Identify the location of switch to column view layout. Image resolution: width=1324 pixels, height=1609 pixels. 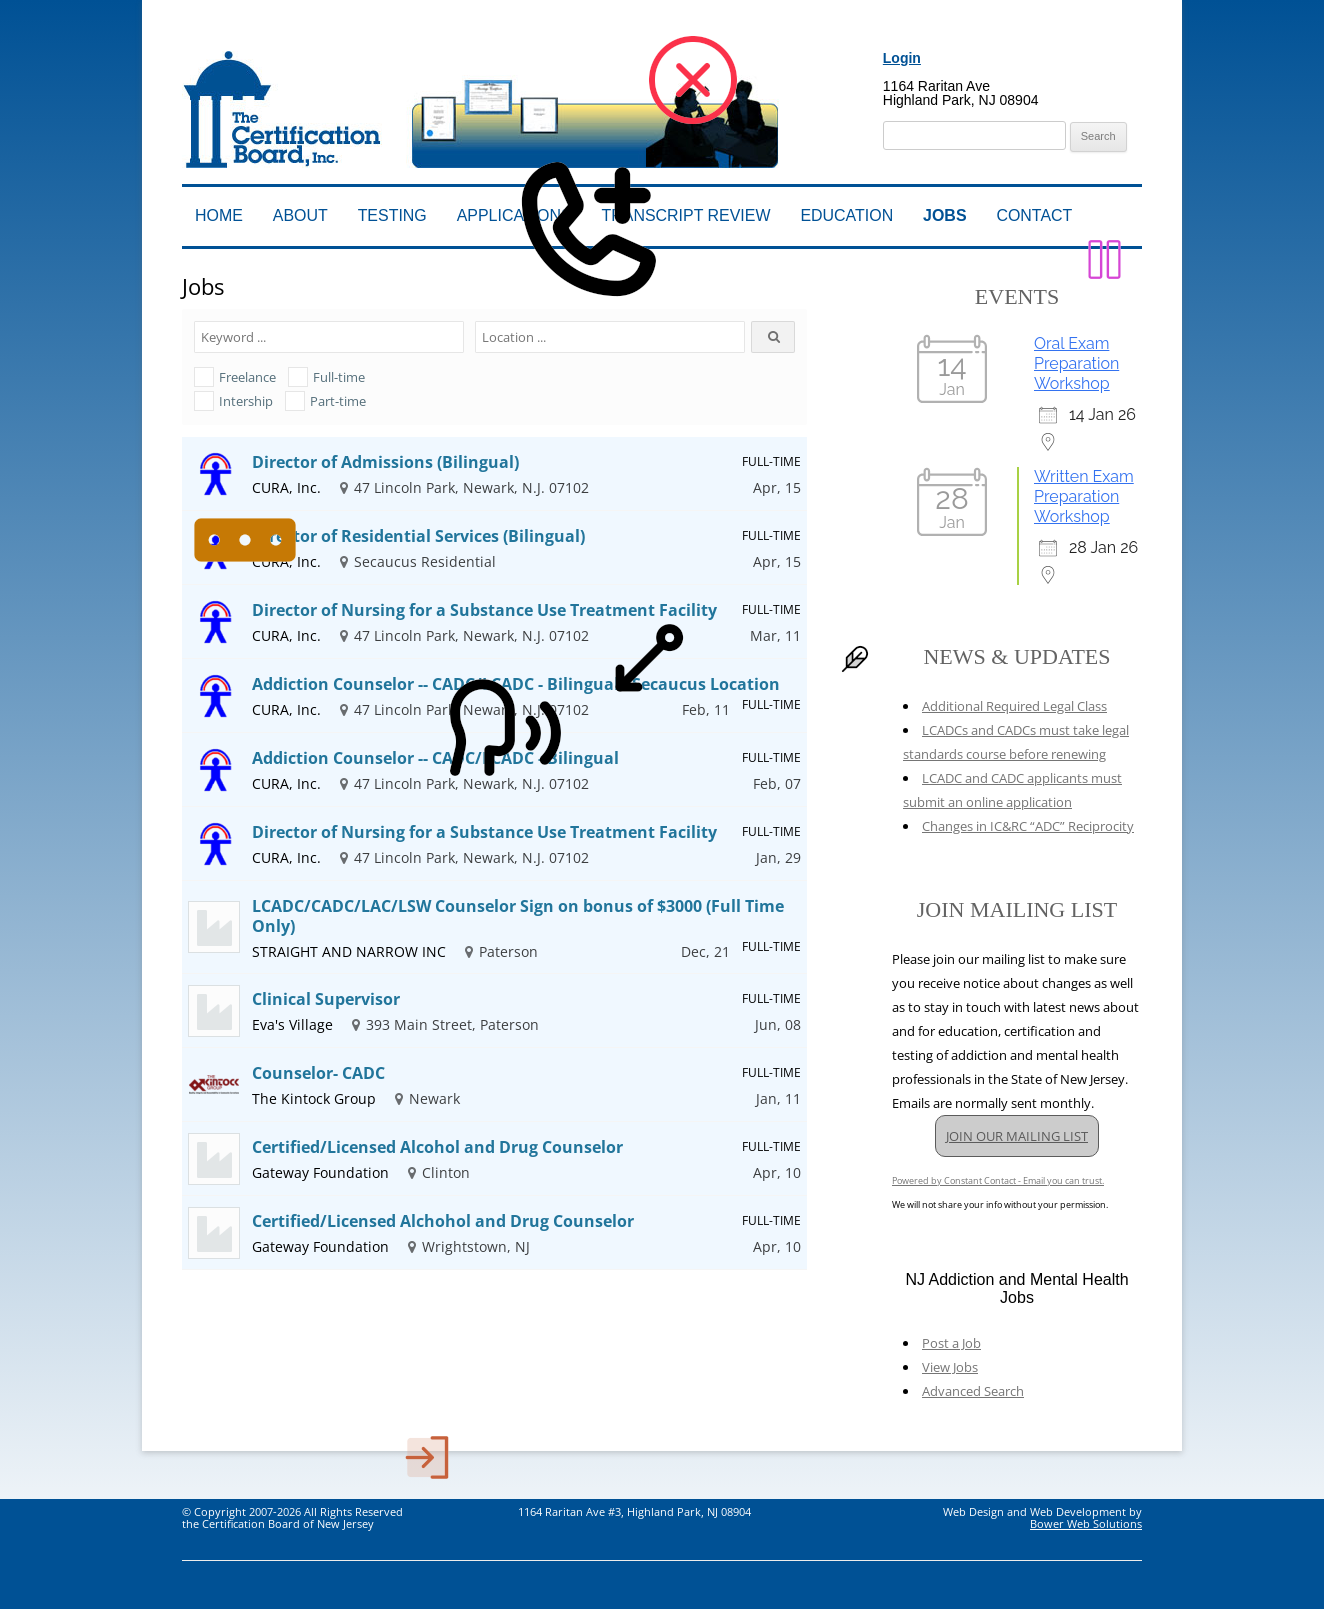
(1104, 259).